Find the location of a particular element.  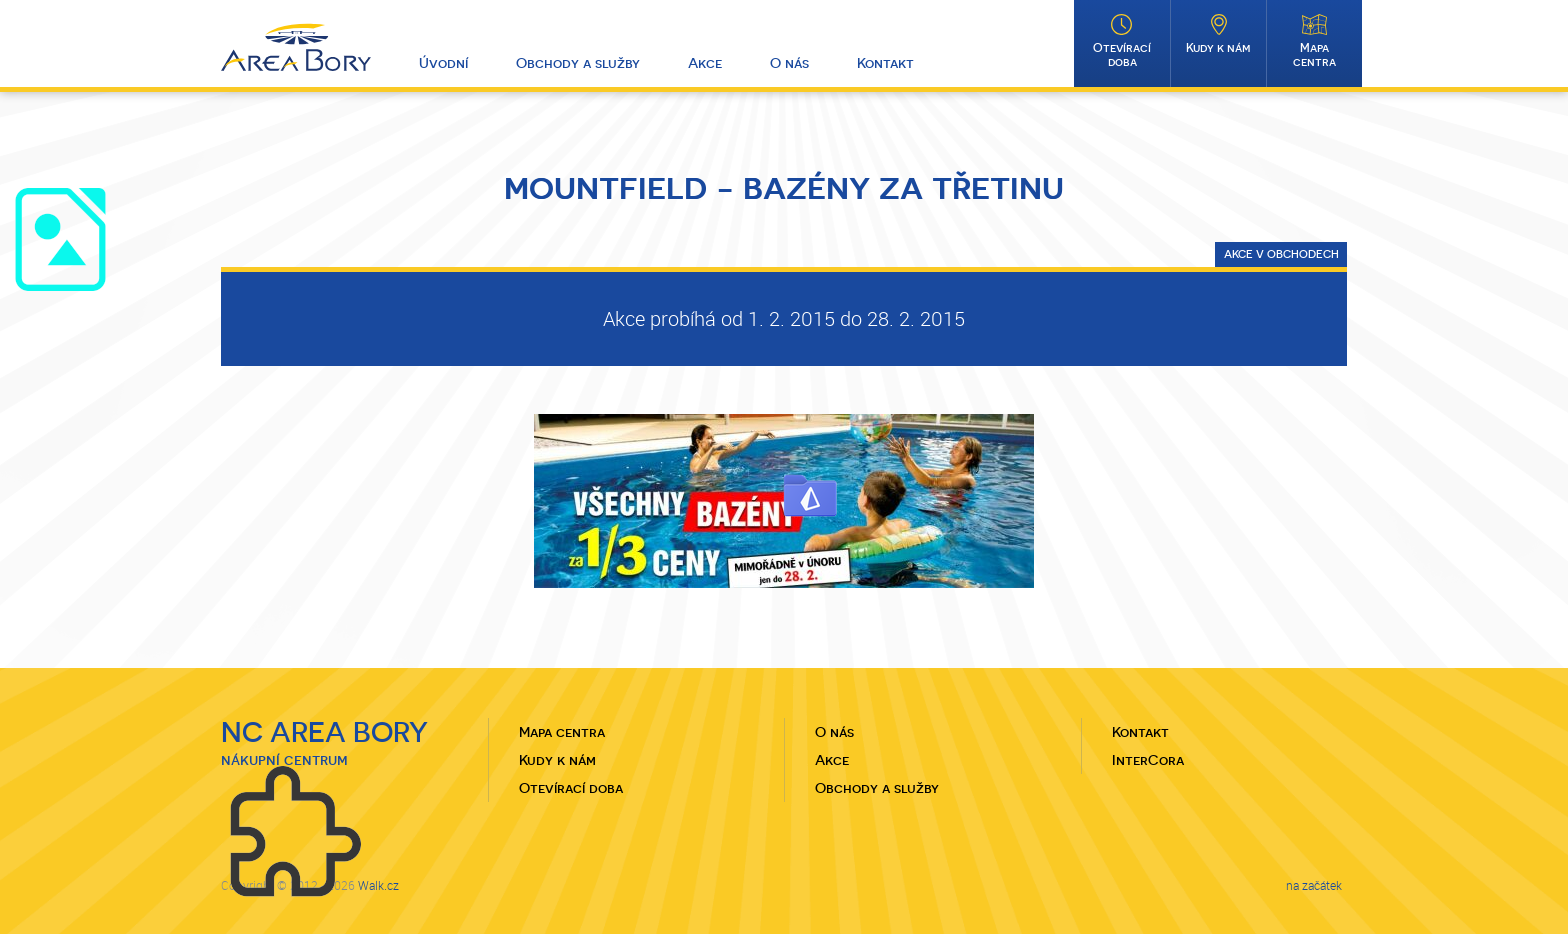

open folder containing Prisma project files is located at coordinates (810, 497).